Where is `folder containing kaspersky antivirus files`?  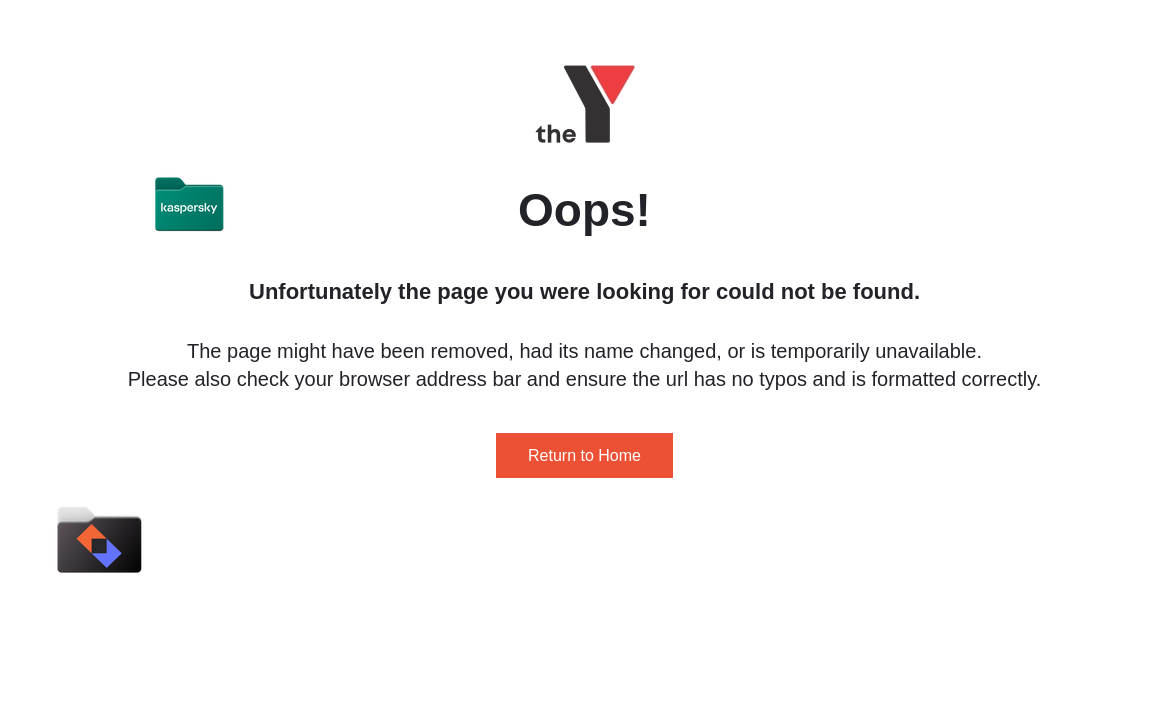
folder containing kaspersky antivirus files is located at coordinates (189, 206).